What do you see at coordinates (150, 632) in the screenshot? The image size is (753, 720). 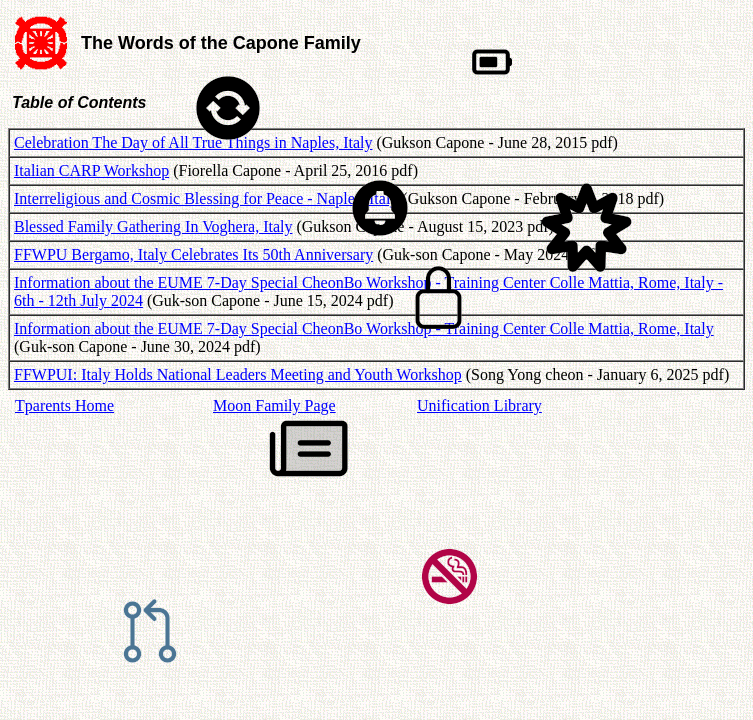 I see `create a new pull request` at bounding box center [150, 632].